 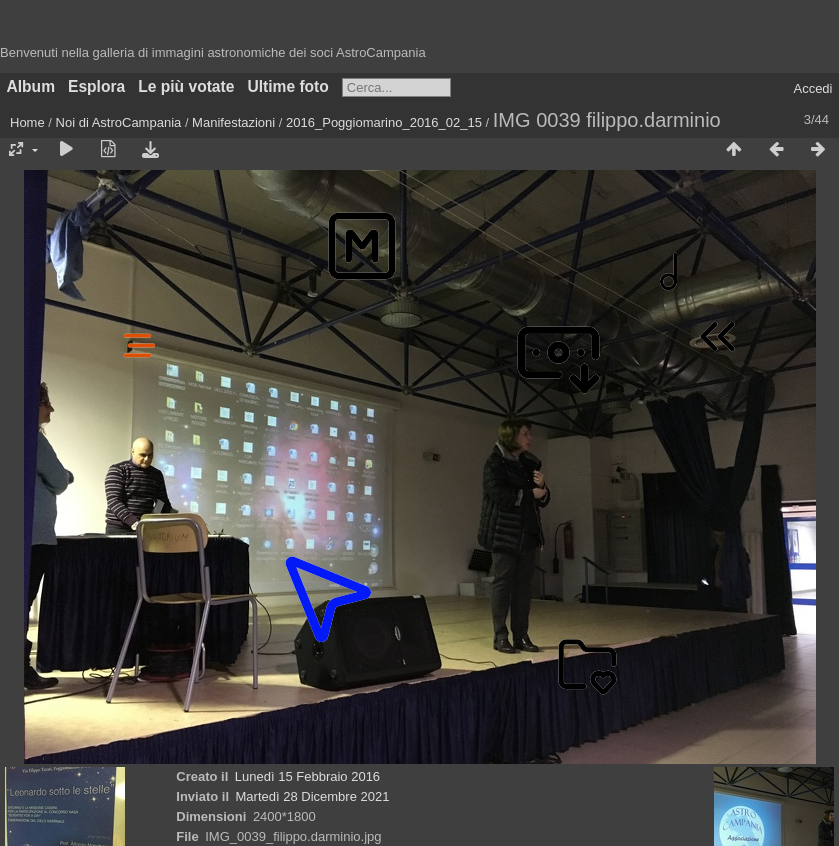 What do you see at coordinates (139, 345) in the screenshot?
I see `open navigation menu` at bounding box center [139, 345].